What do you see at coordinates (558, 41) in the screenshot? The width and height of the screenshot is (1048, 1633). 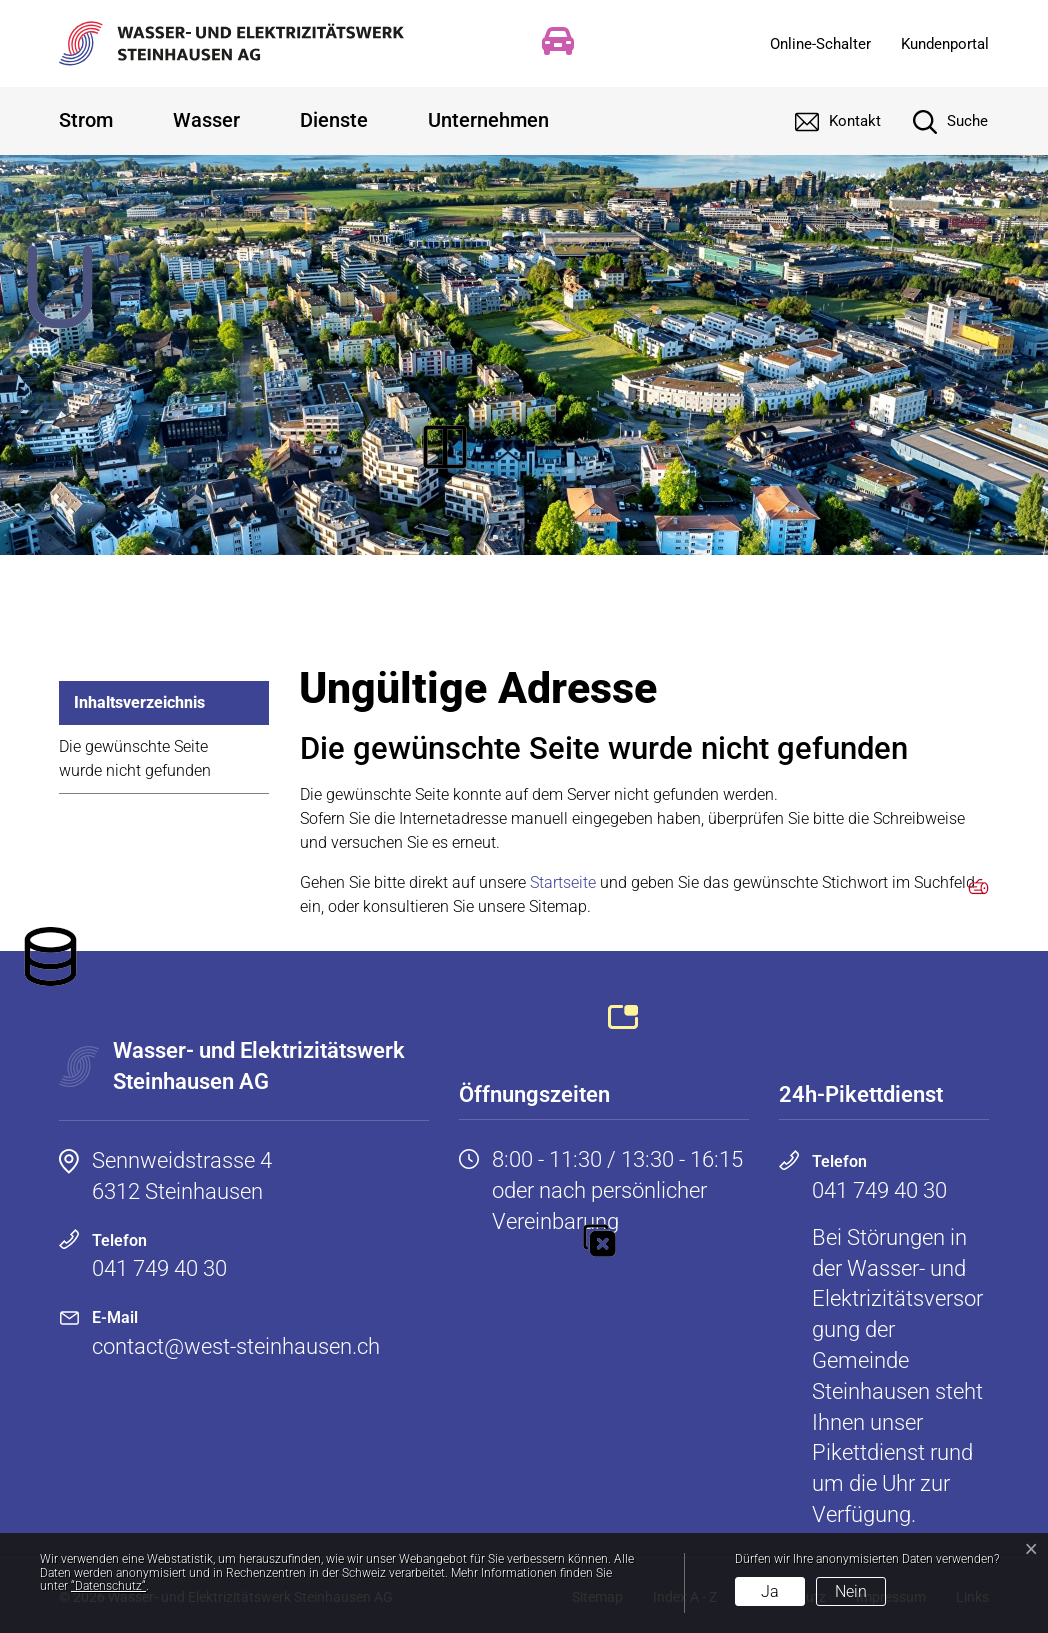 I see `view vehicle or car settings` at bounding box center [558, 41].